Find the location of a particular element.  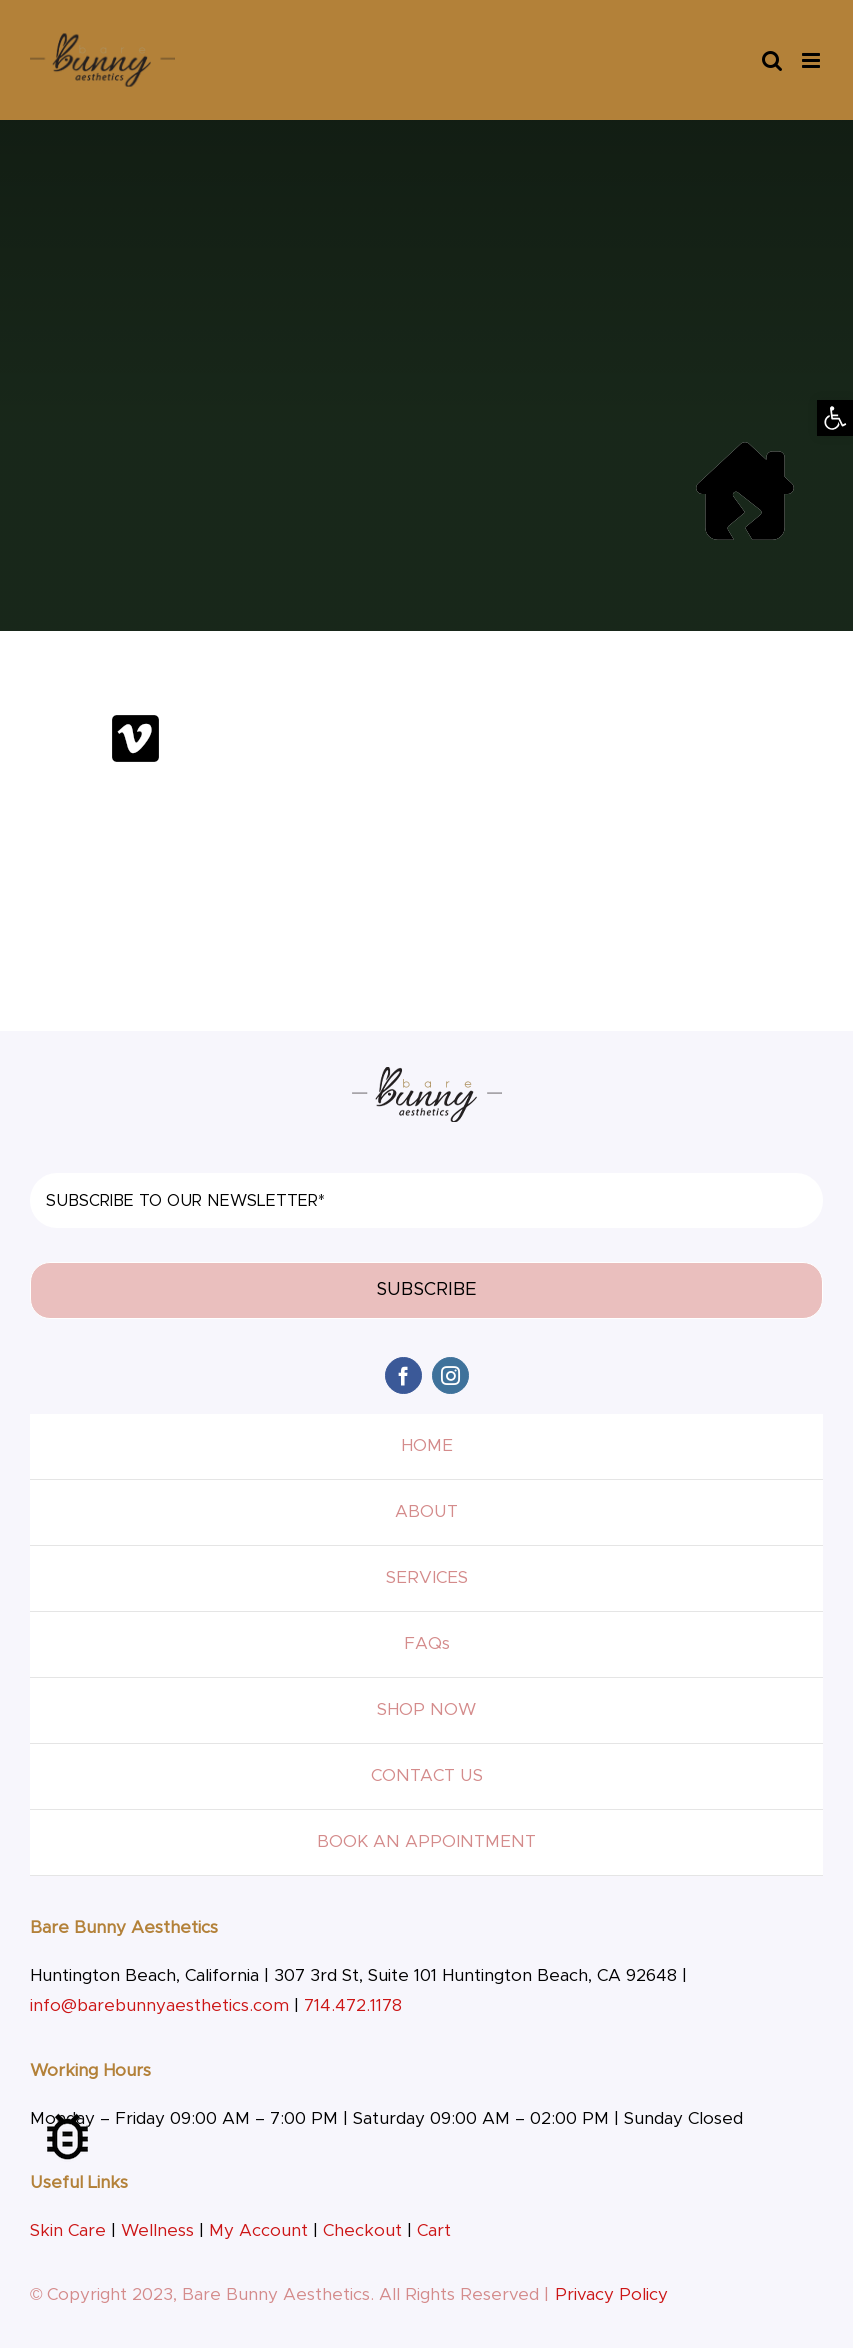

indicates property damage or structural issues is located at coordinates (745, 491).